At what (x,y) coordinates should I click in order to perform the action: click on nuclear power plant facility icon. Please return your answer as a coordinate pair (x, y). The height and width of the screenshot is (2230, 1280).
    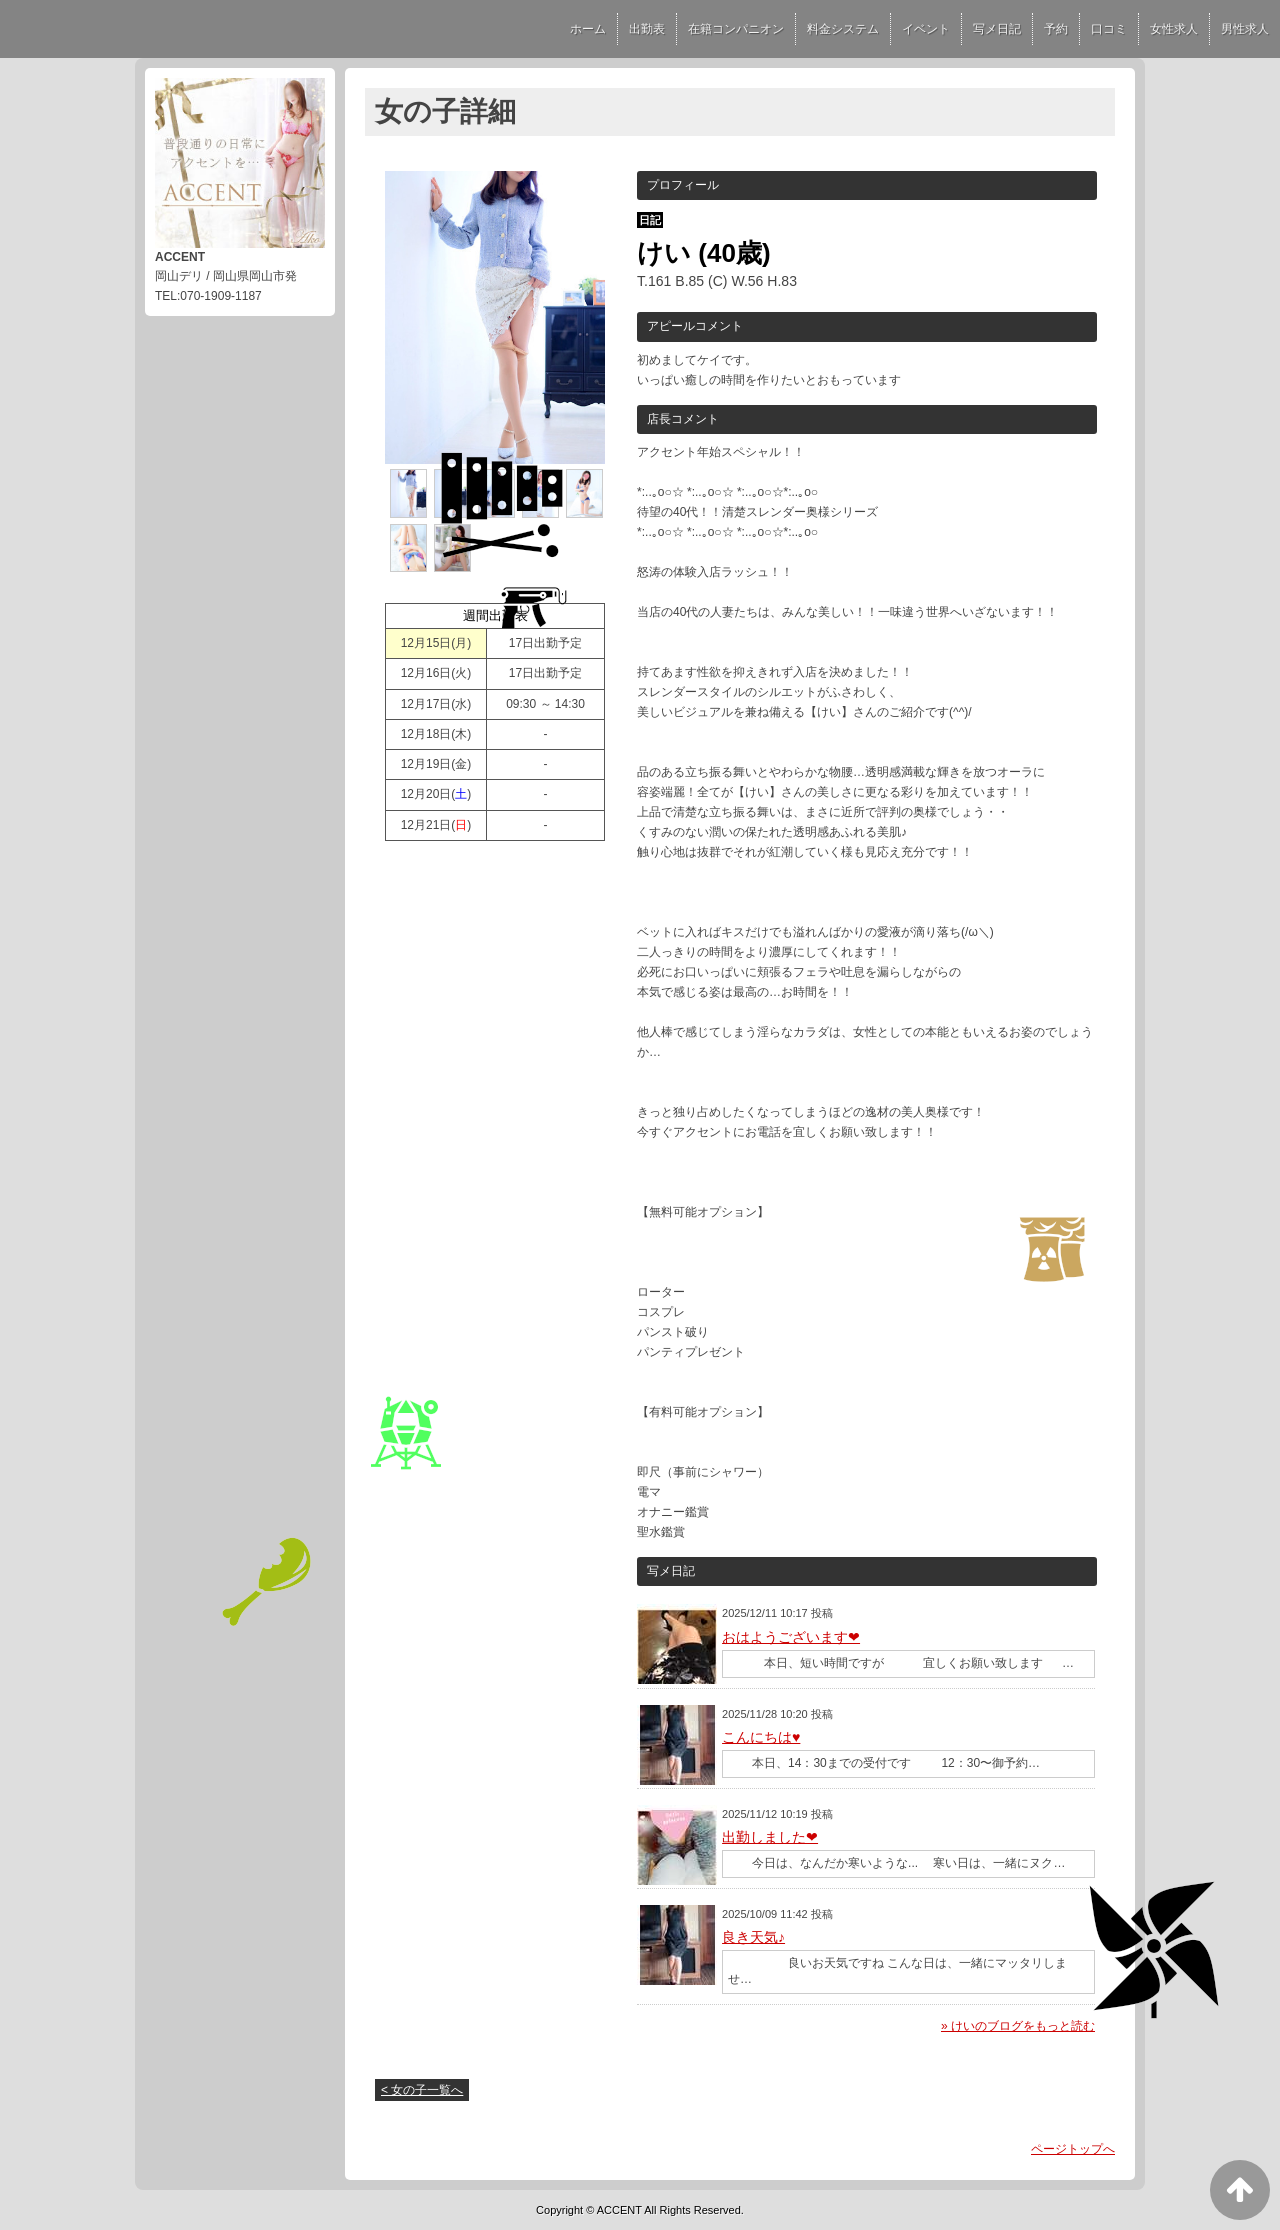
    Looking at the image, I should click on (1052, 1249).